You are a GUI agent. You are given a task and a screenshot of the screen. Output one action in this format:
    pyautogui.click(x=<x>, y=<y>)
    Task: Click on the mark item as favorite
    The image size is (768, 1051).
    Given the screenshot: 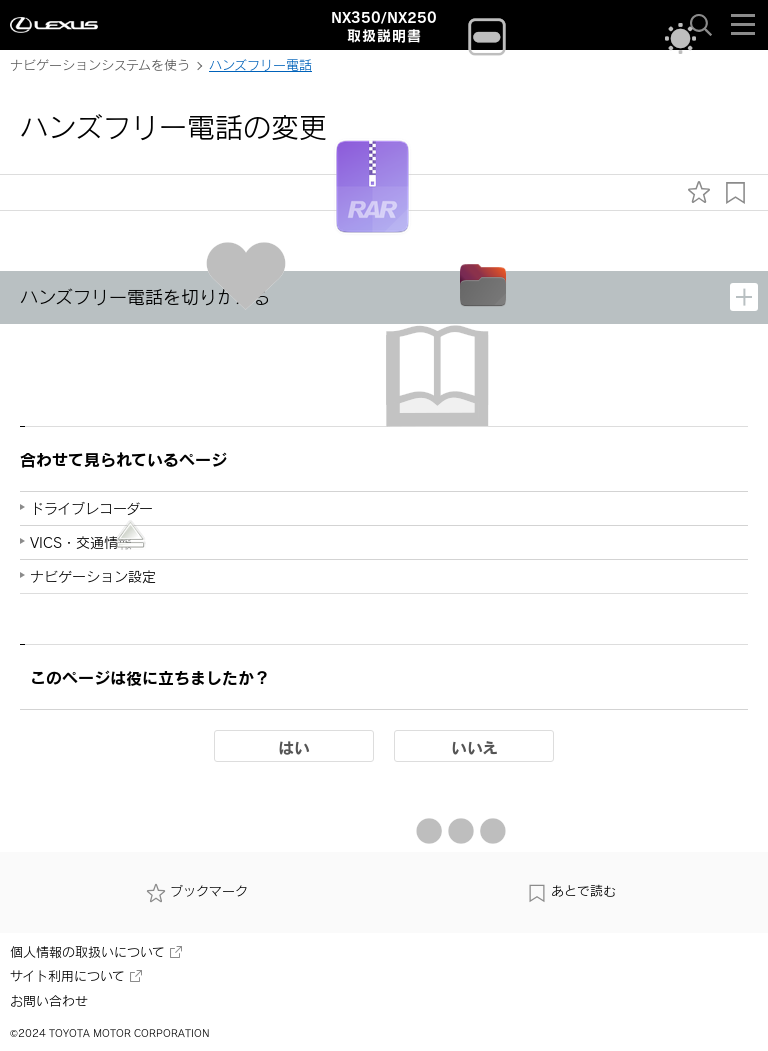 What is the action you would take?
    pyautogui.click(x=246, y=276)
    